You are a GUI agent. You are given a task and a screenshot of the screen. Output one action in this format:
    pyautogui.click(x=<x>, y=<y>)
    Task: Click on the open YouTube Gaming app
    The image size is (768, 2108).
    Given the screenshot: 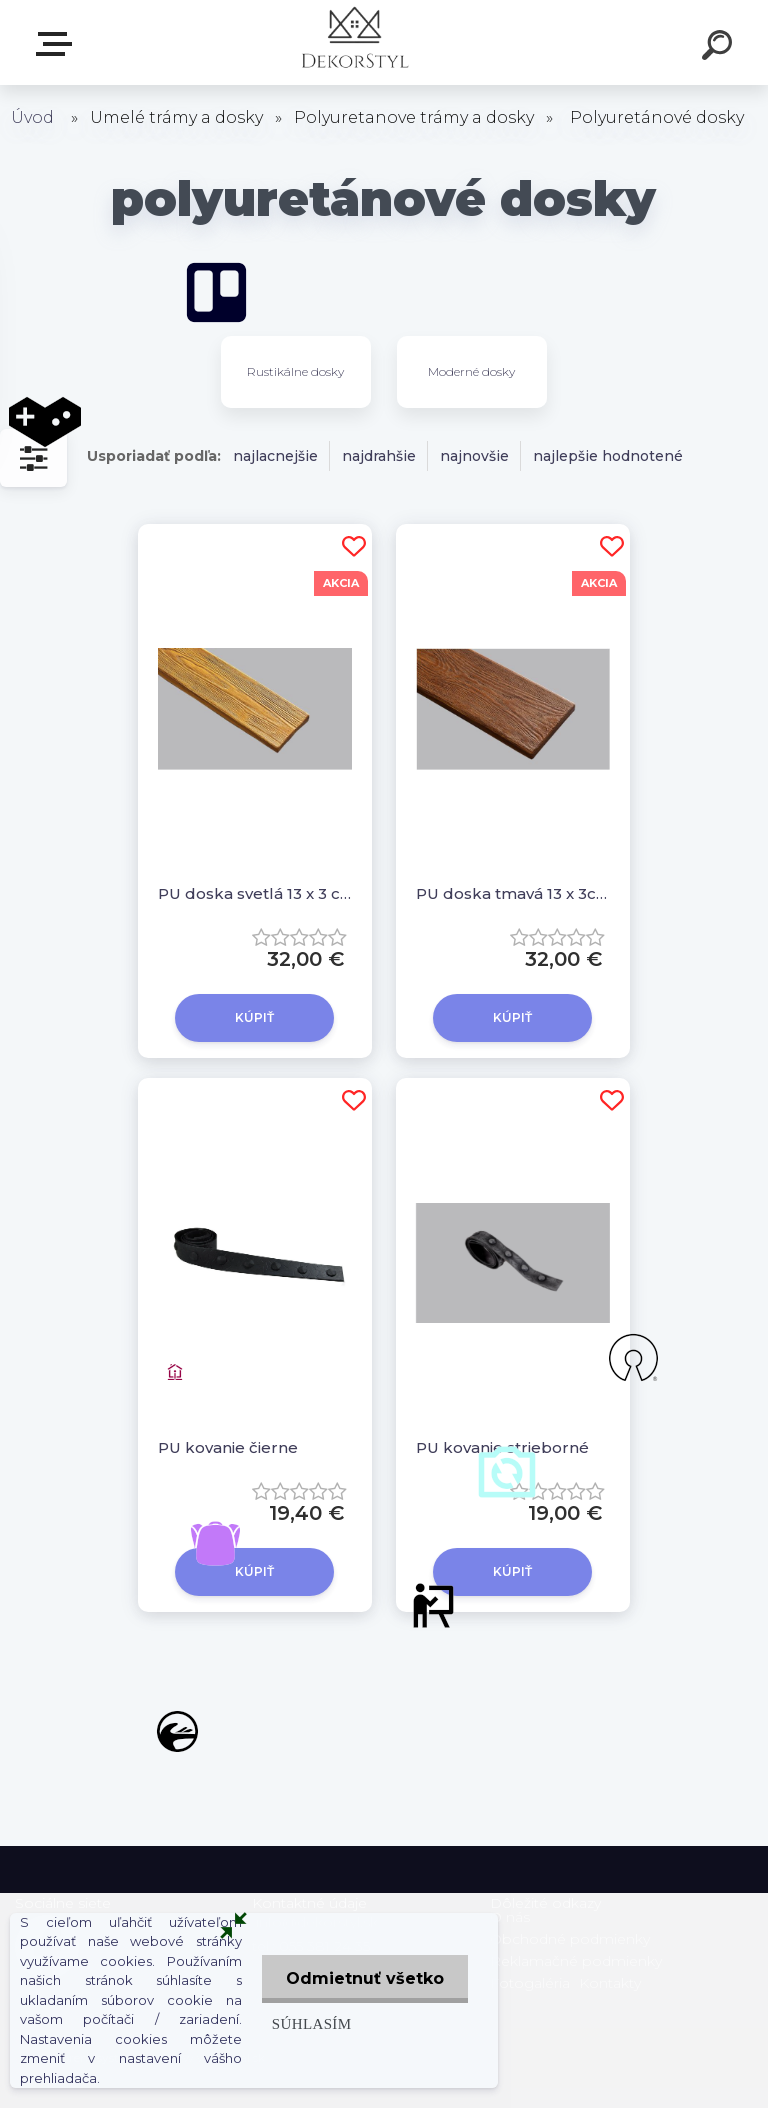 What is the action you would take?
    pyautogui.click(x=45, y=422)
    